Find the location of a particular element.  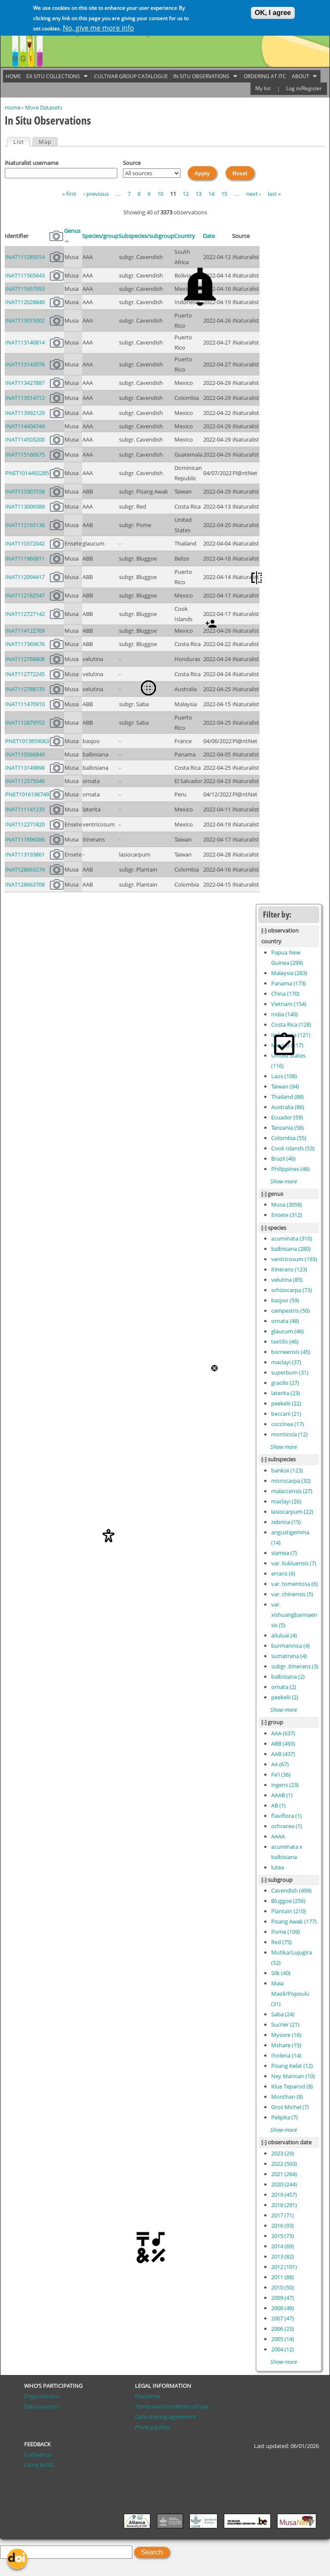

apply circular blur effect to image is located at coordinates (148, 688).